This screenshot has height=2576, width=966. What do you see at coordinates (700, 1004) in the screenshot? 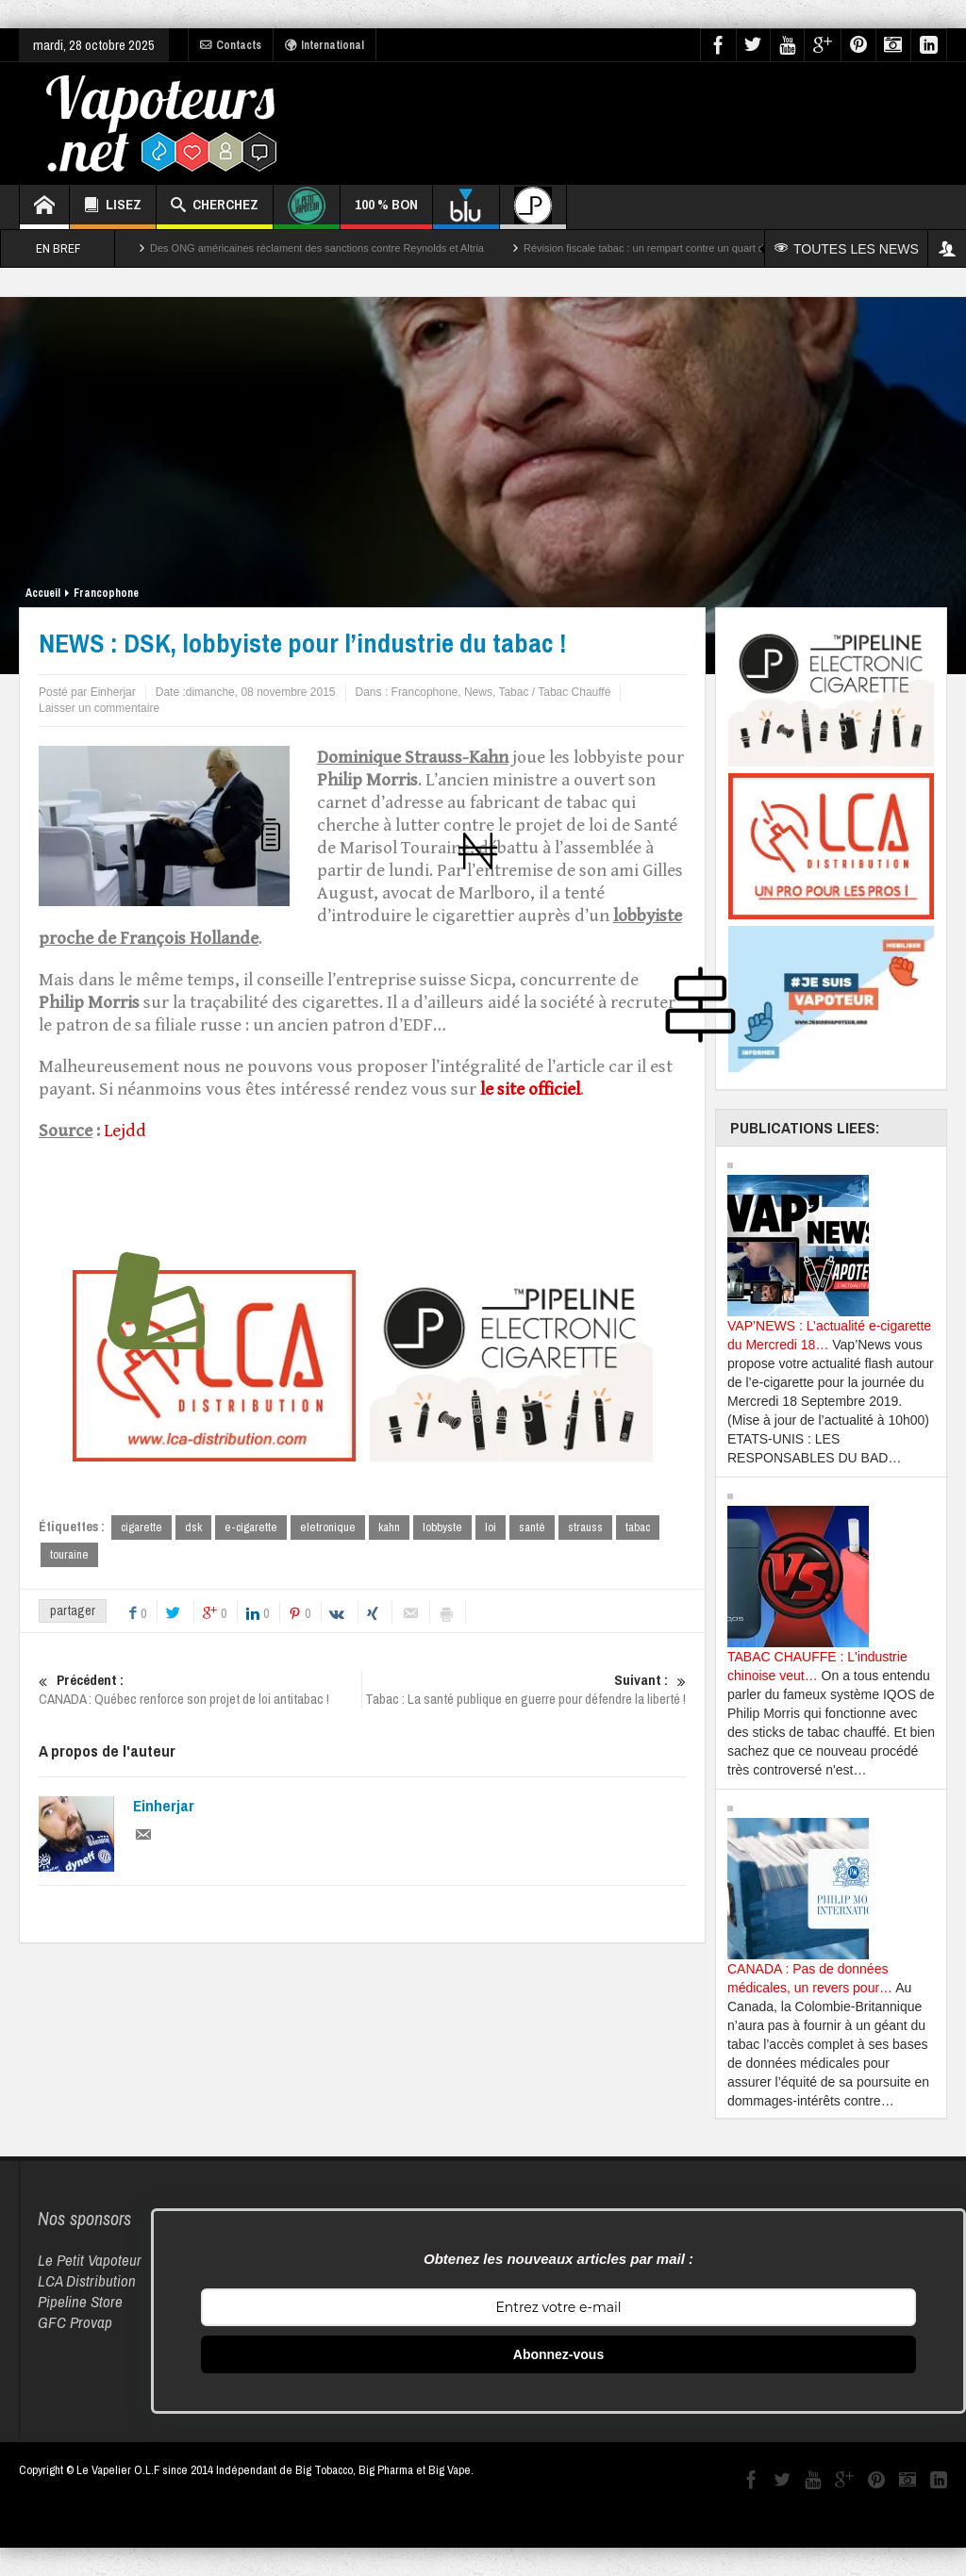
I see `align objects to horizontal center` at bounding box center [700, 1004].